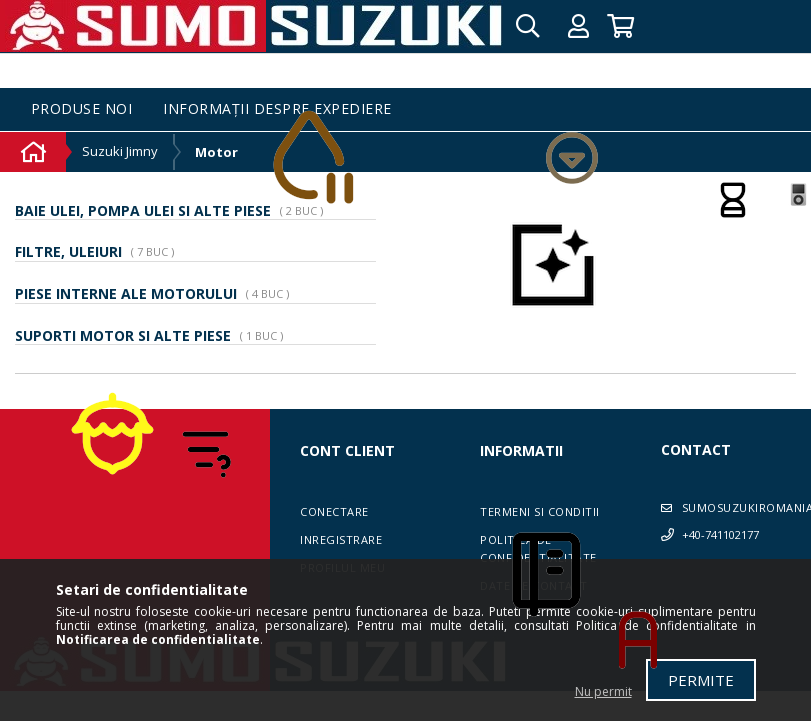 The height and width of the screenshot is (721, 811). What do you see at coordinates (112, 433) in the screenshot?
I see `access settings or configuration options` at bounding box center [112, 433].